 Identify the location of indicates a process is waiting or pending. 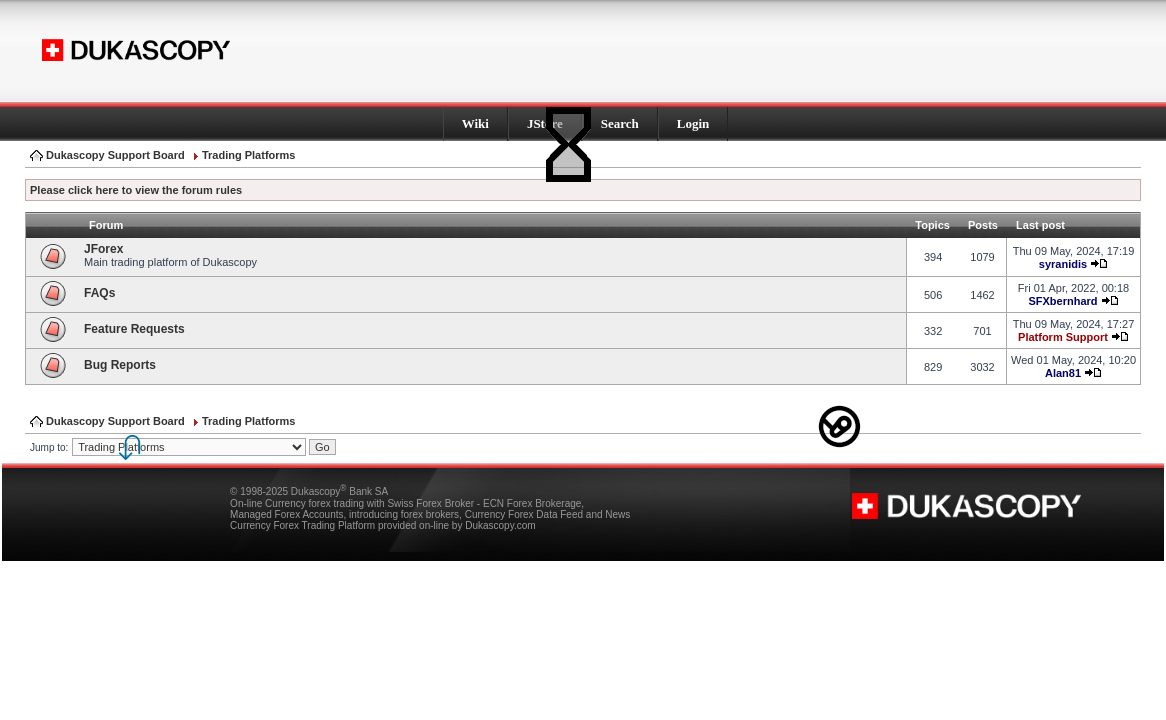
(568, 144).